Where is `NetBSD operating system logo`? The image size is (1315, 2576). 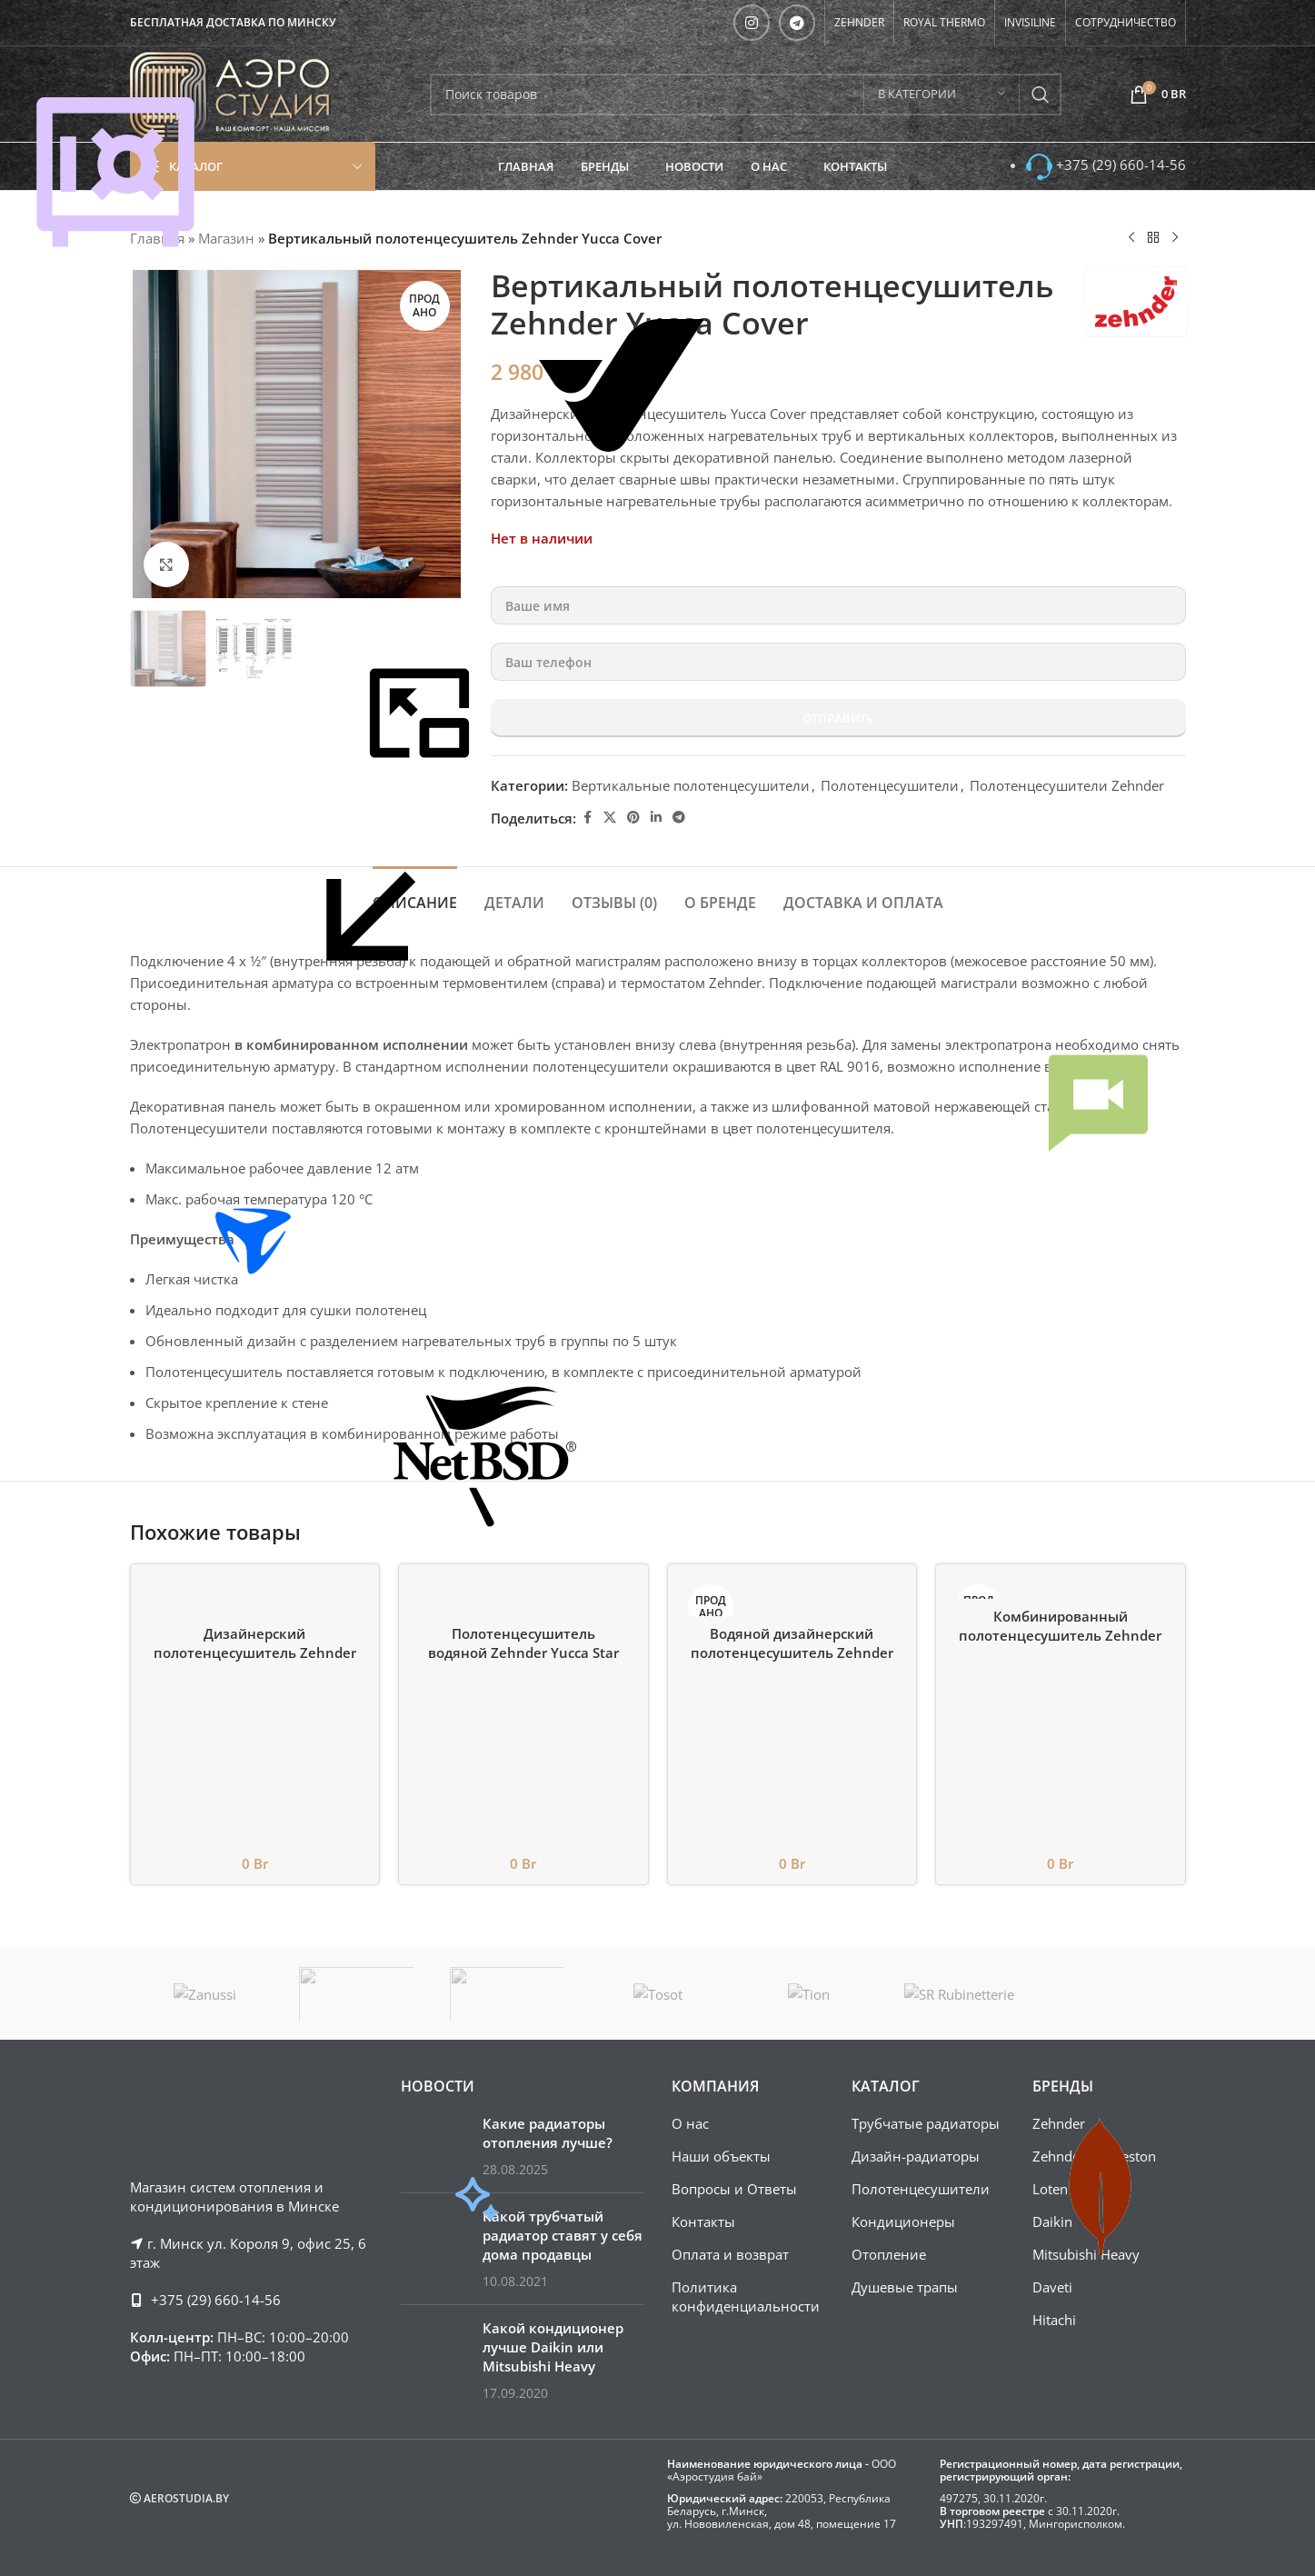 NetBSD operating system logo is located at coordinates (484, 1456).